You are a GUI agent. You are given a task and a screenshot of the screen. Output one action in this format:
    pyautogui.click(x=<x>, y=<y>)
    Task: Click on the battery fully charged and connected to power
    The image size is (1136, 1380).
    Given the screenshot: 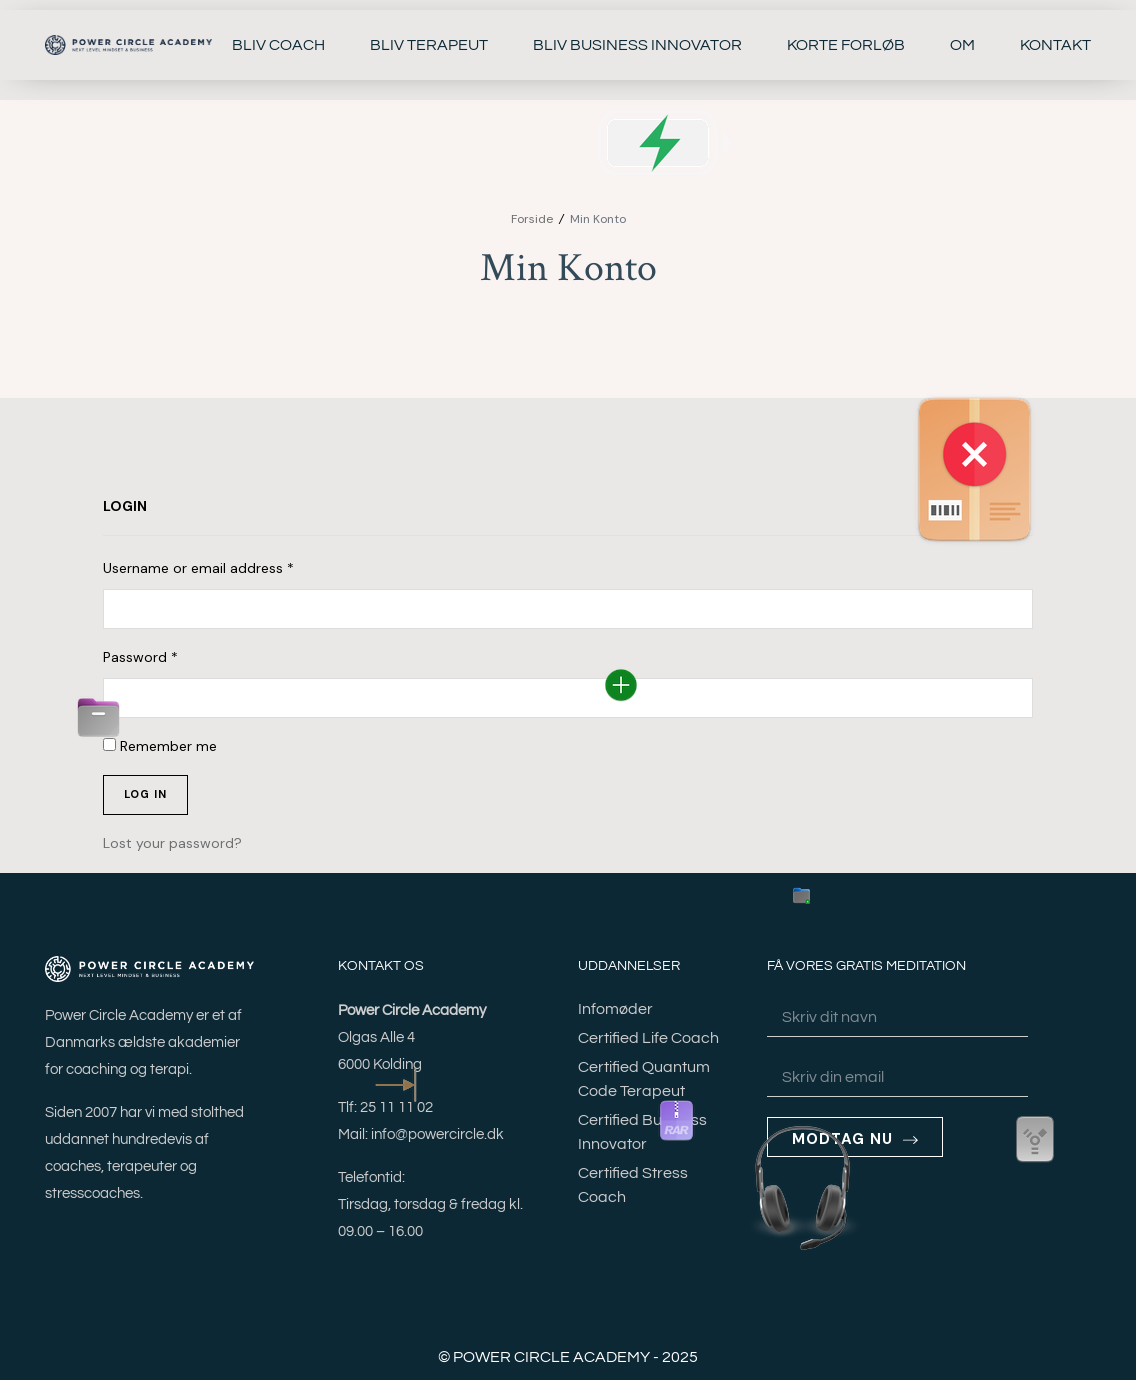 What is the action you would take?
    pyautogui.click(x=664, y=143)
    